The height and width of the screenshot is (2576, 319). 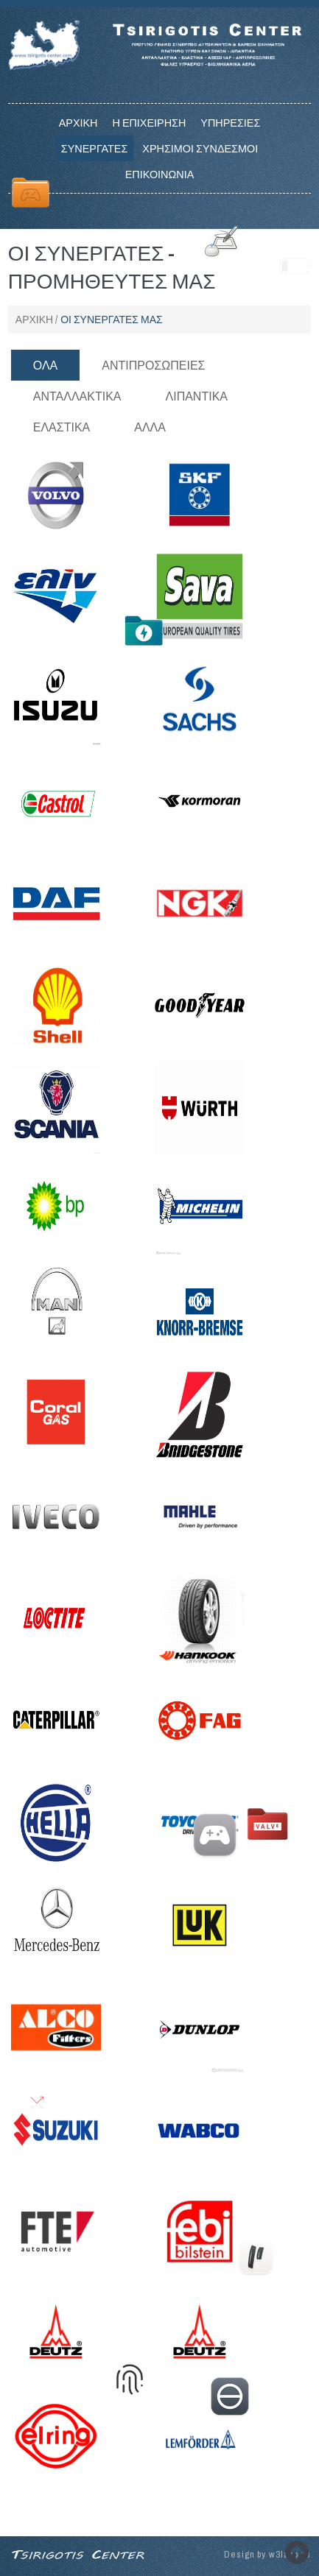 What do you see at coordinates (221, 241) in the screenshot?
I see `configure mouse and tablet settings` at bounding box center [221, 241].